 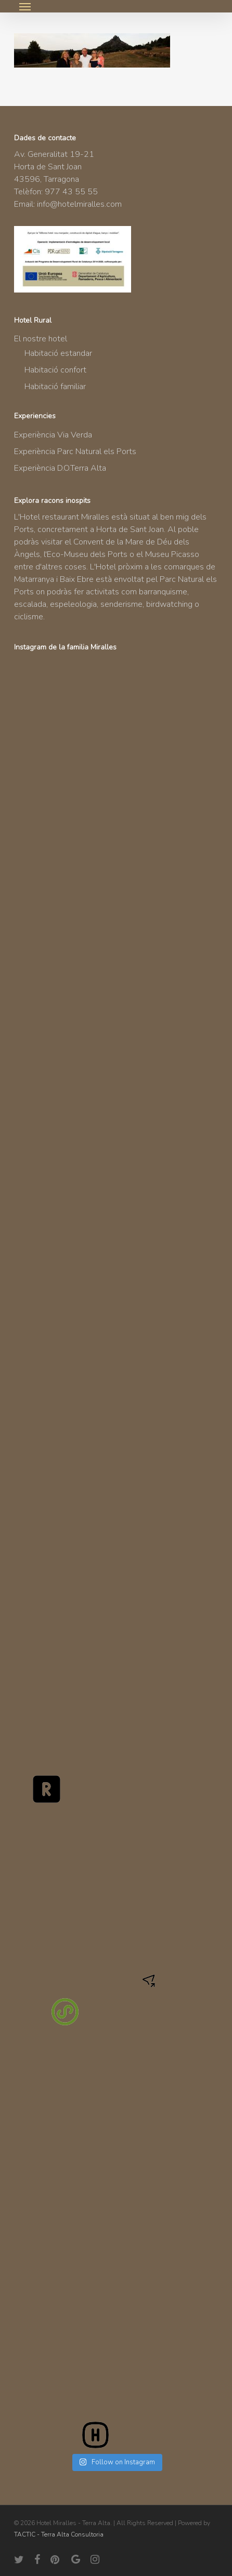 I want to click on share your current location, so click(x=149, y=1981).